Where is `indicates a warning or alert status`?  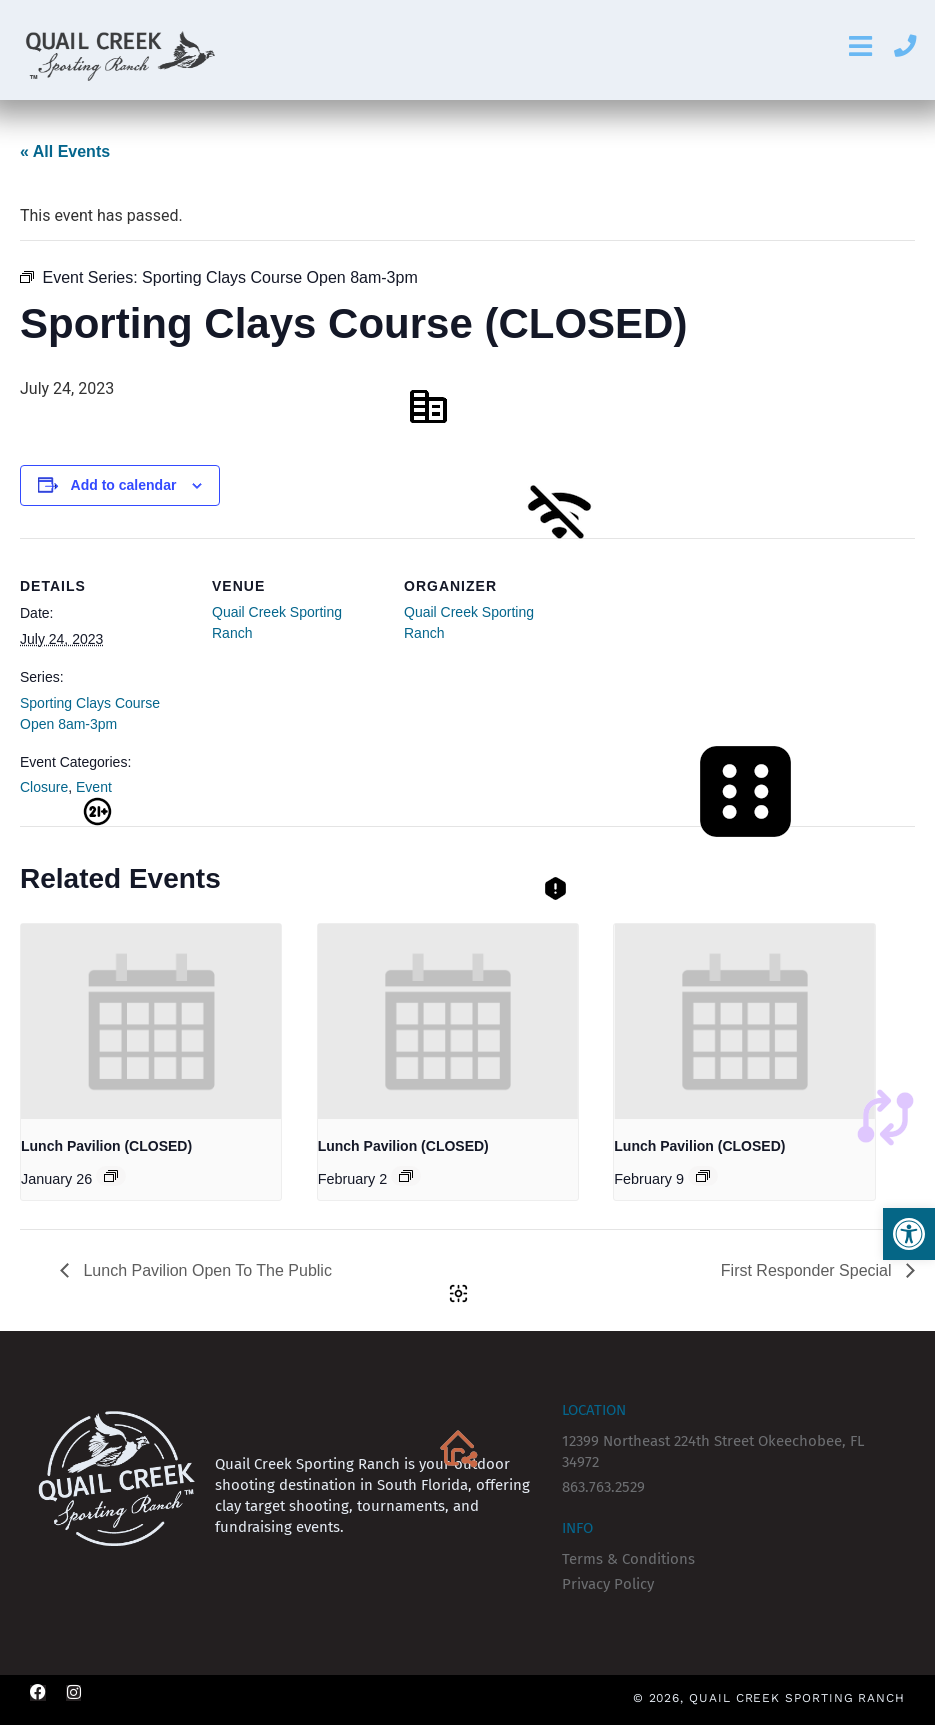
indicates a warning or alert status is located at coordinates (555, 888).